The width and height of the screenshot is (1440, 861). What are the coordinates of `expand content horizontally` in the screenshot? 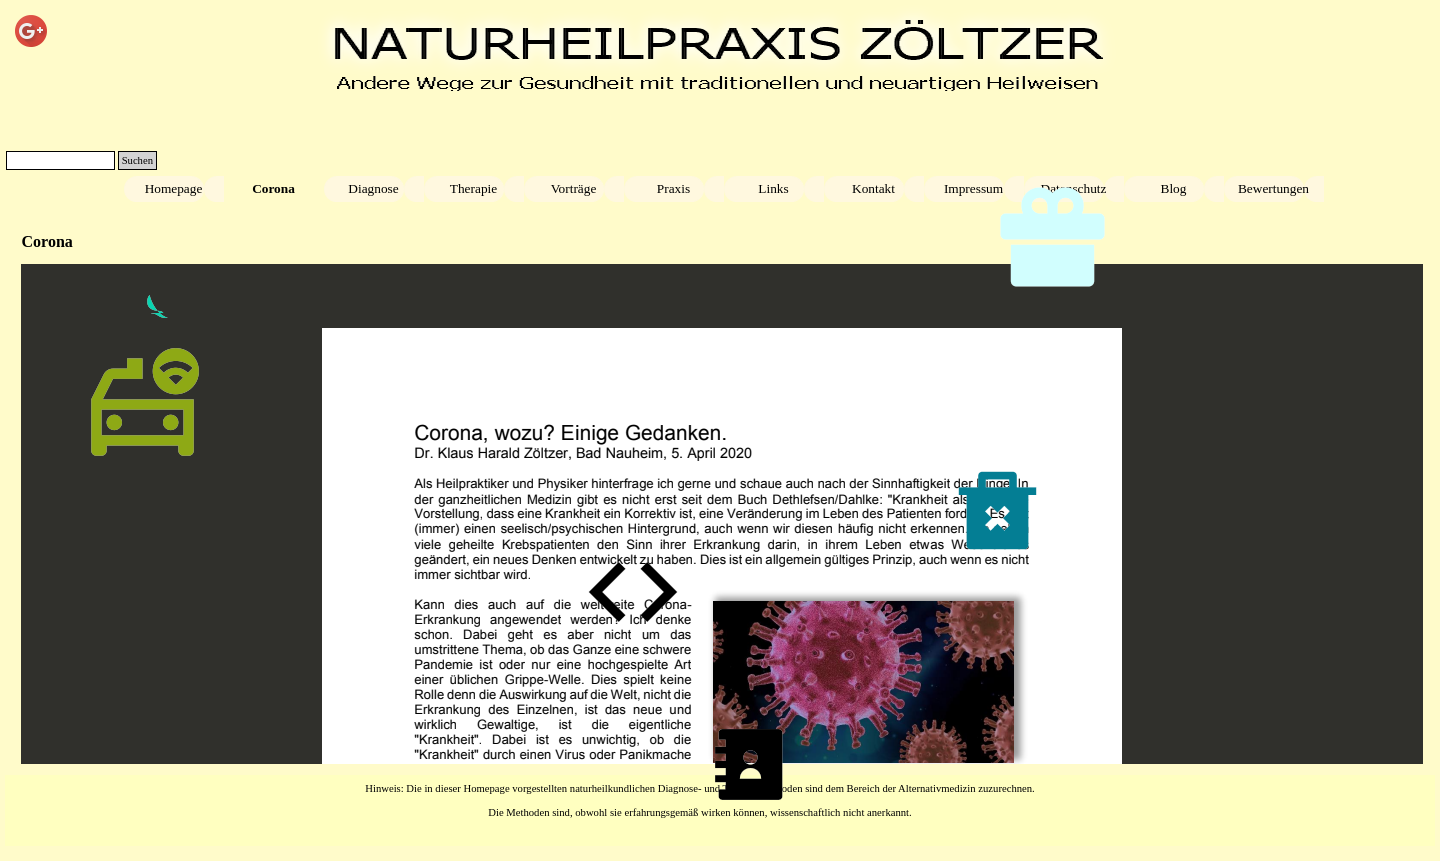 It's located at (633, 592).